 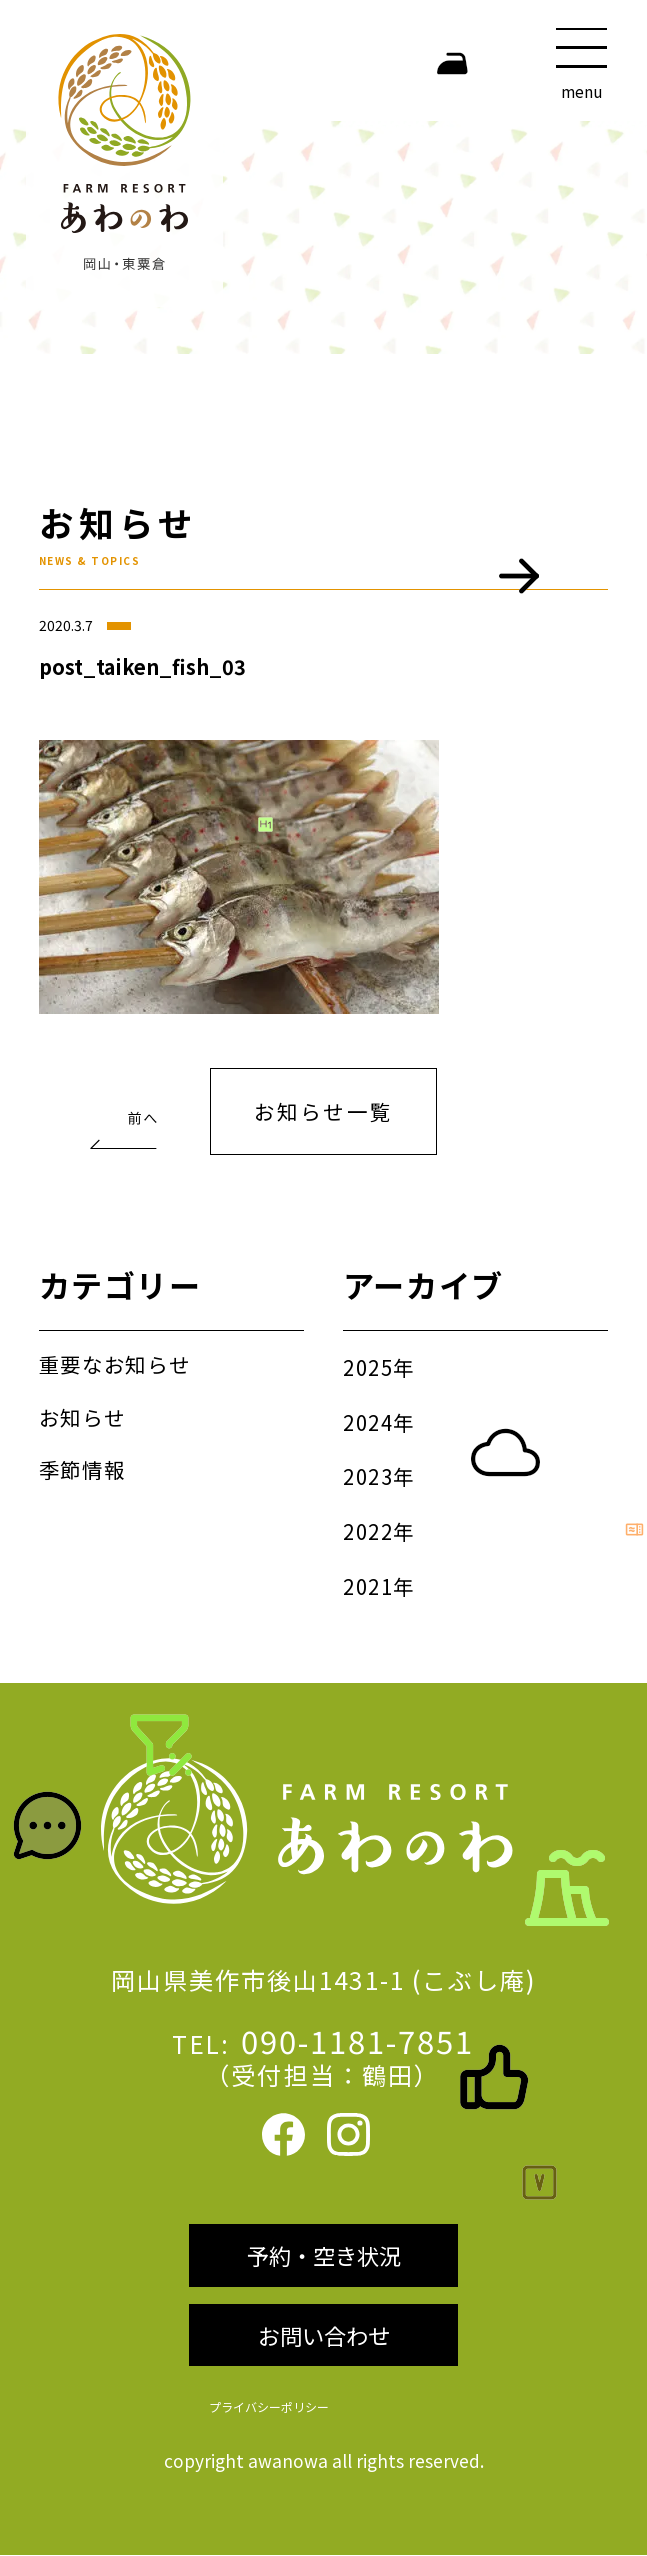 What do you see at coordinates (265, 824) in the screenshot?
I see `format text as heading level 1` at bounding box center [265, 824].